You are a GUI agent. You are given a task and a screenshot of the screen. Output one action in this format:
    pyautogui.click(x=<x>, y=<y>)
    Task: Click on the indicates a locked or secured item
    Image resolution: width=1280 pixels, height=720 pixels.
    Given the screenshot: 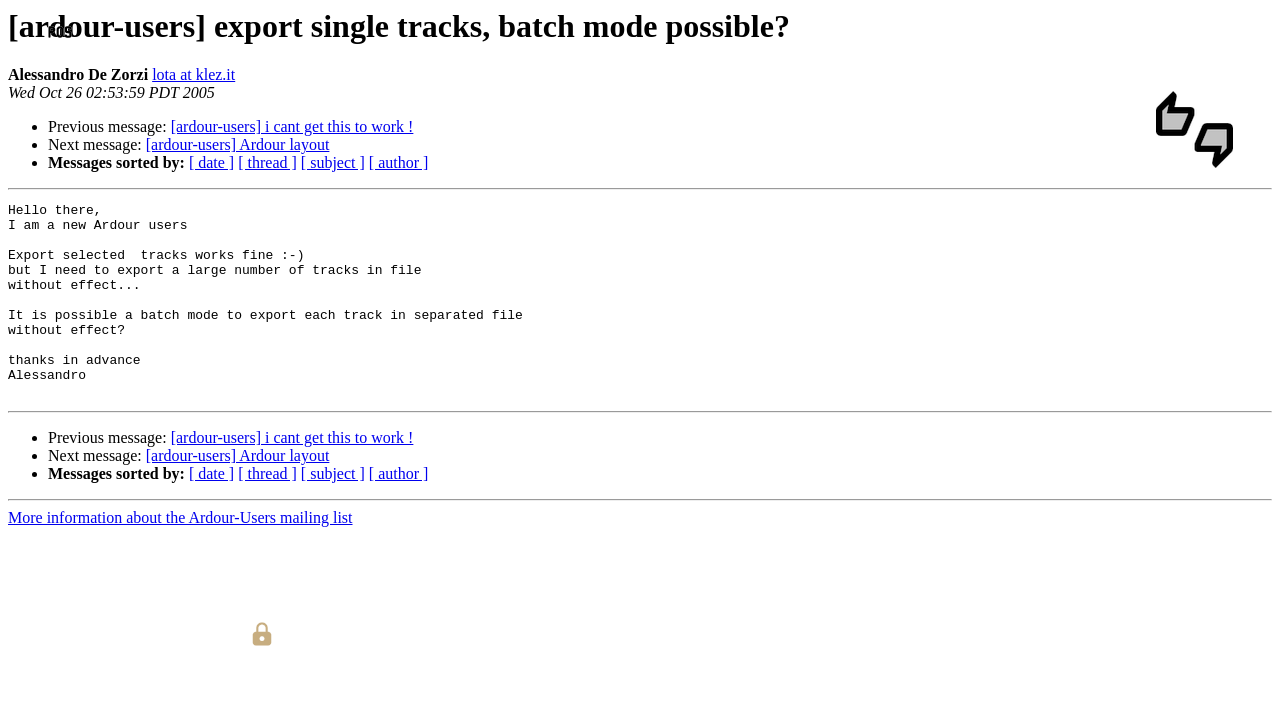 What is the action you would take?
    pyautogui.click(x=262, y=634)
    